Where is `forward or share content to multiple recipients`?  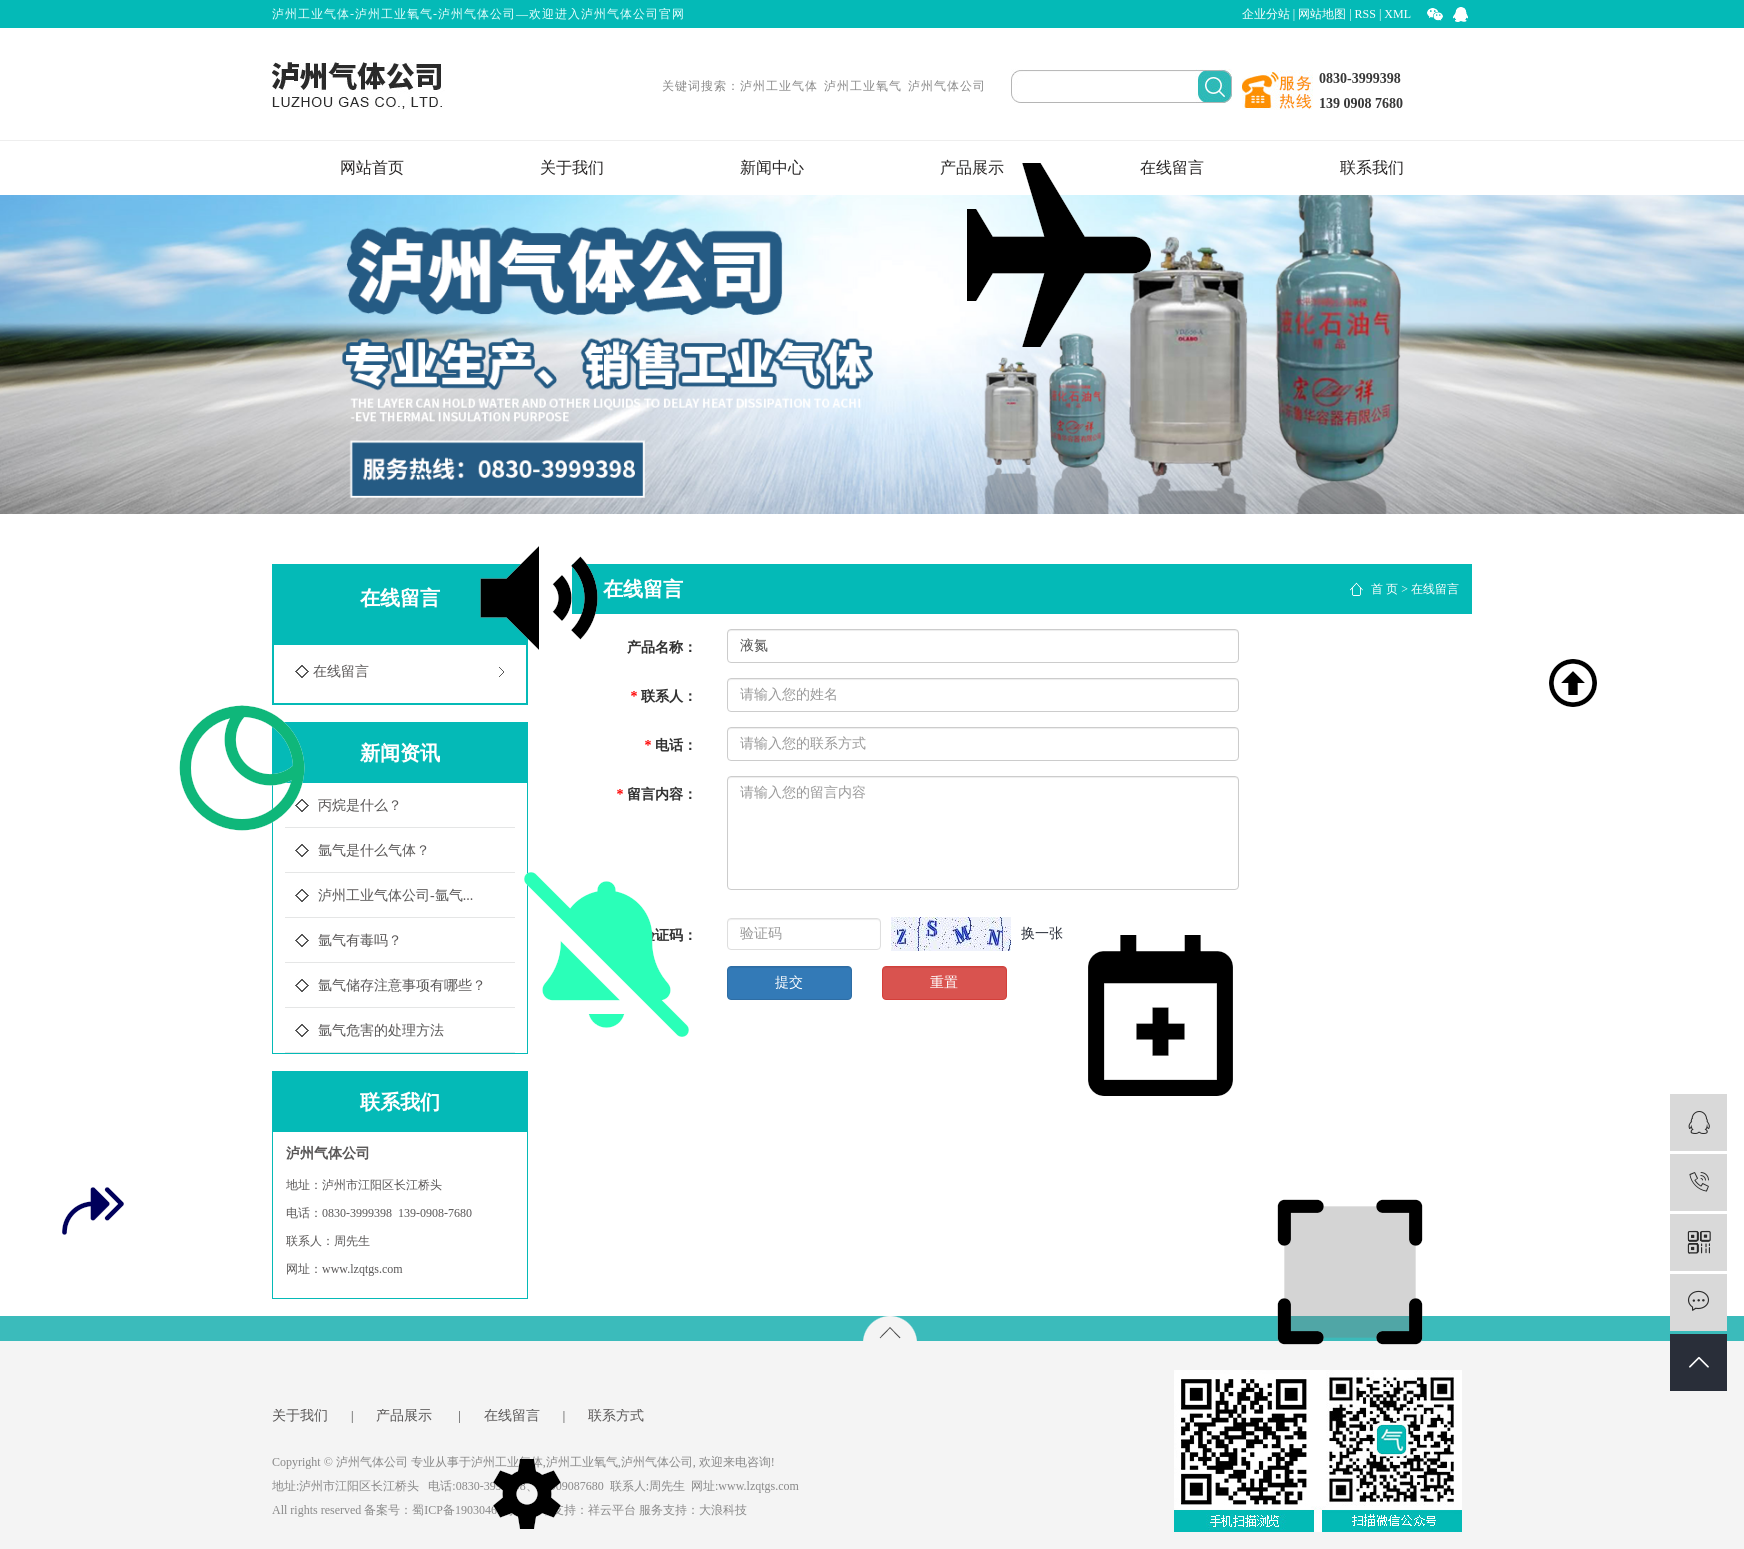
forward or share content to multiple recipients is located at coordinates (93, 1211).